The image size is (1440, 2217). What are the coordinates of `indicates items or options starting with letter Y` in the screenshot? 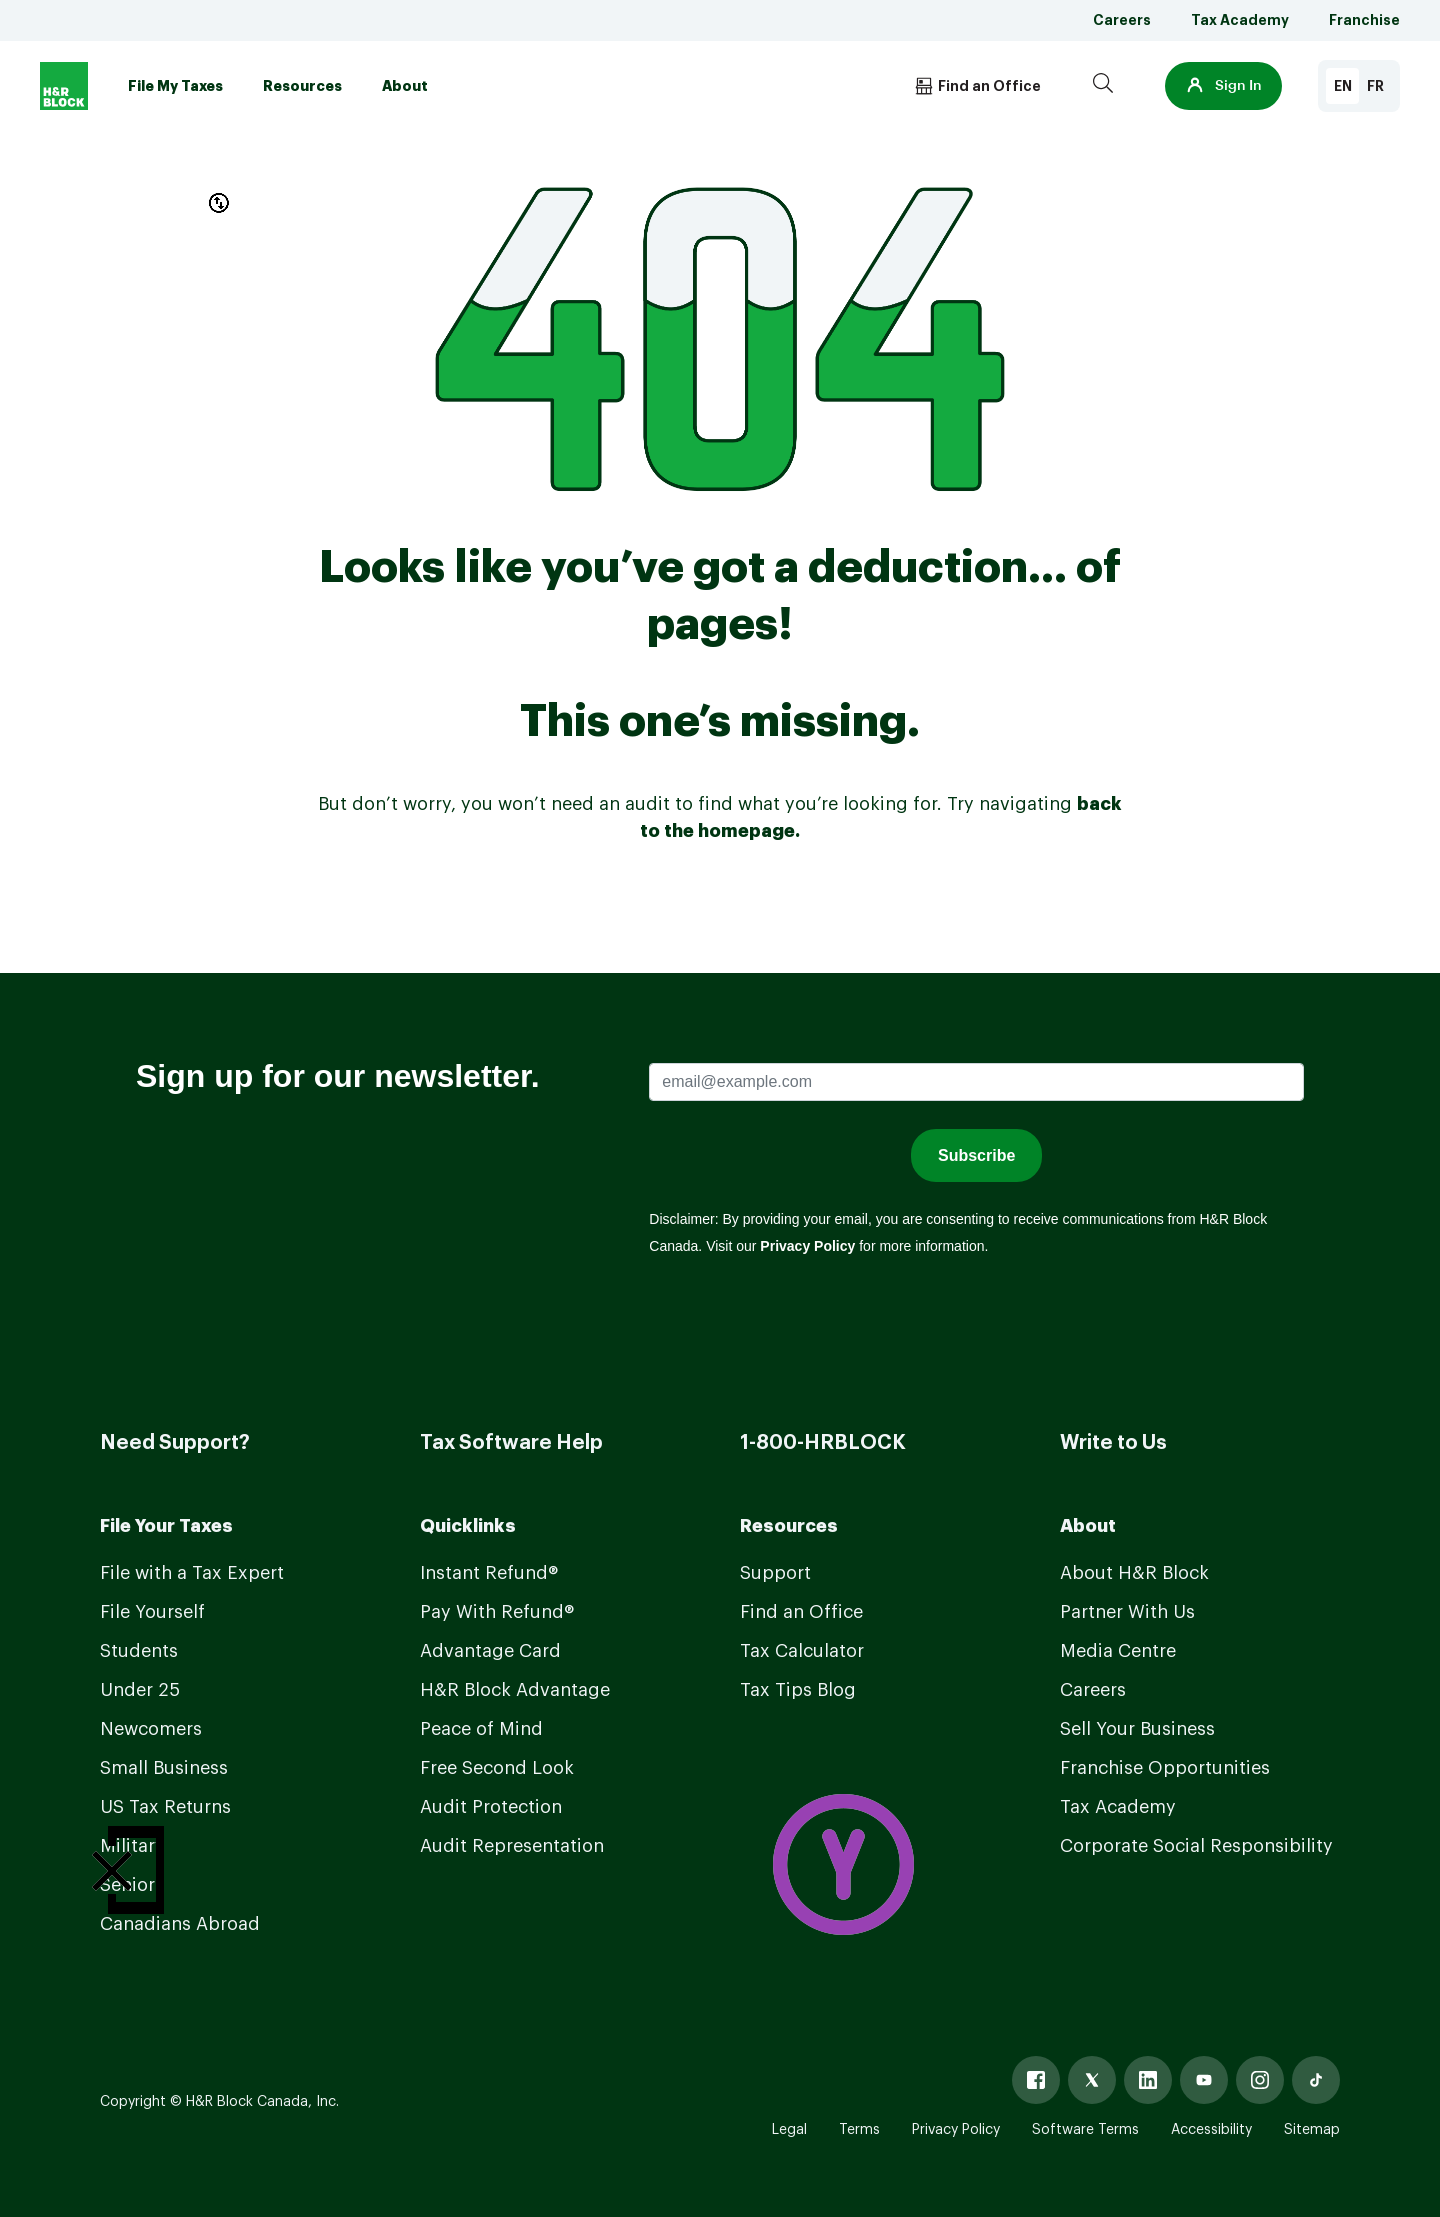 It's located at (843, 1864).